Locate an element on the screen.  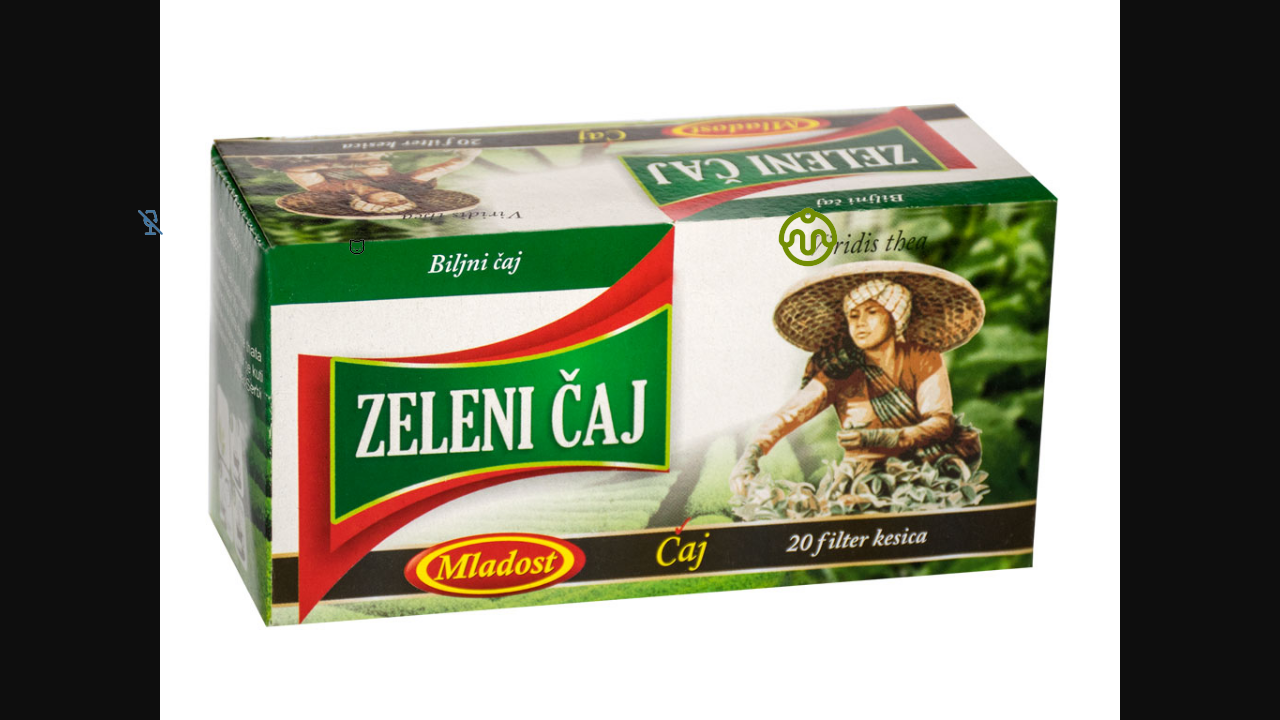
view dessert menu options is located at coordinates (808, 237).